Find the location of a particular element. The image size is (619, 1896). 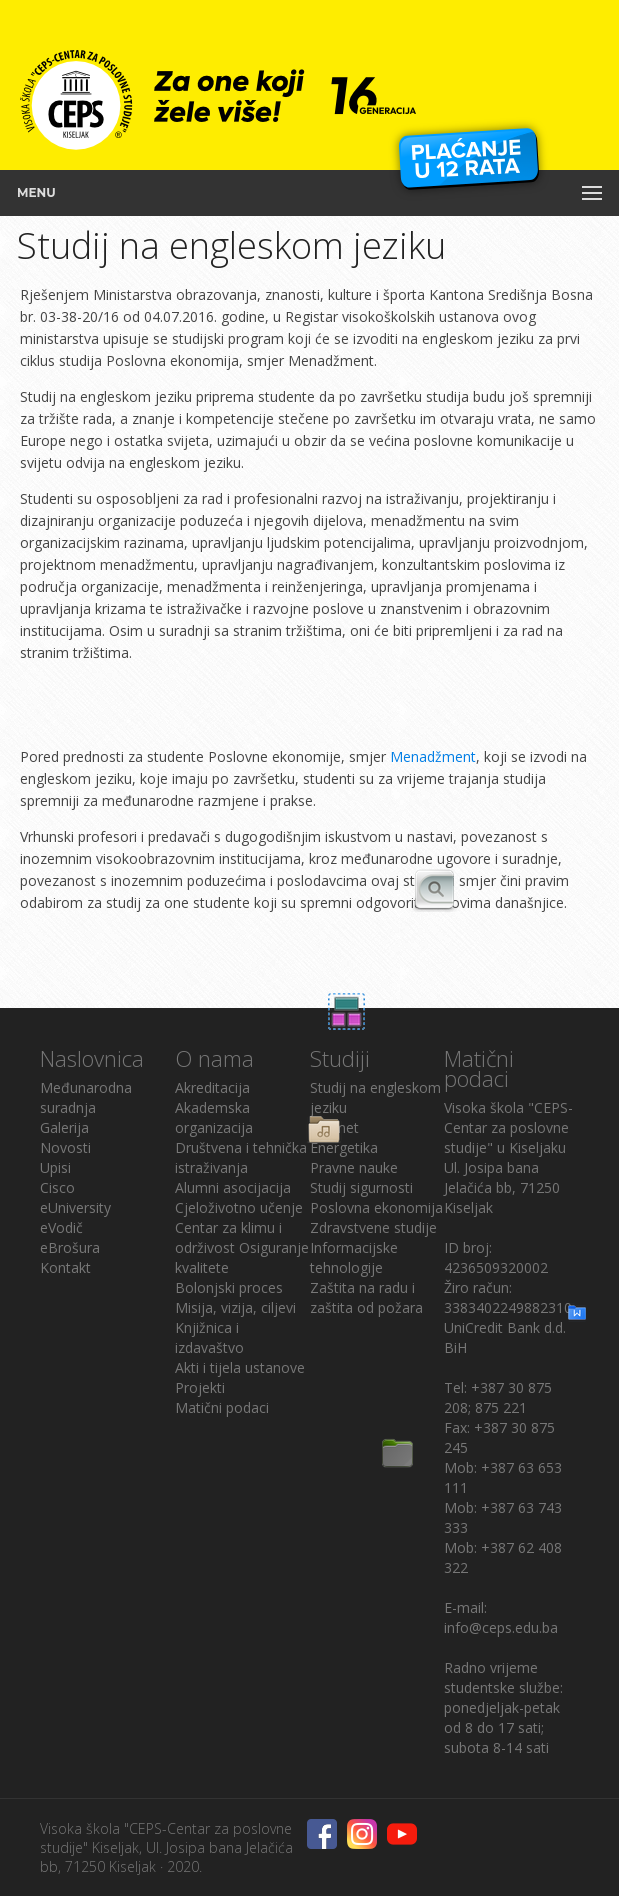

open folder containing wps writer documents is located at coordinates (577, 1313).